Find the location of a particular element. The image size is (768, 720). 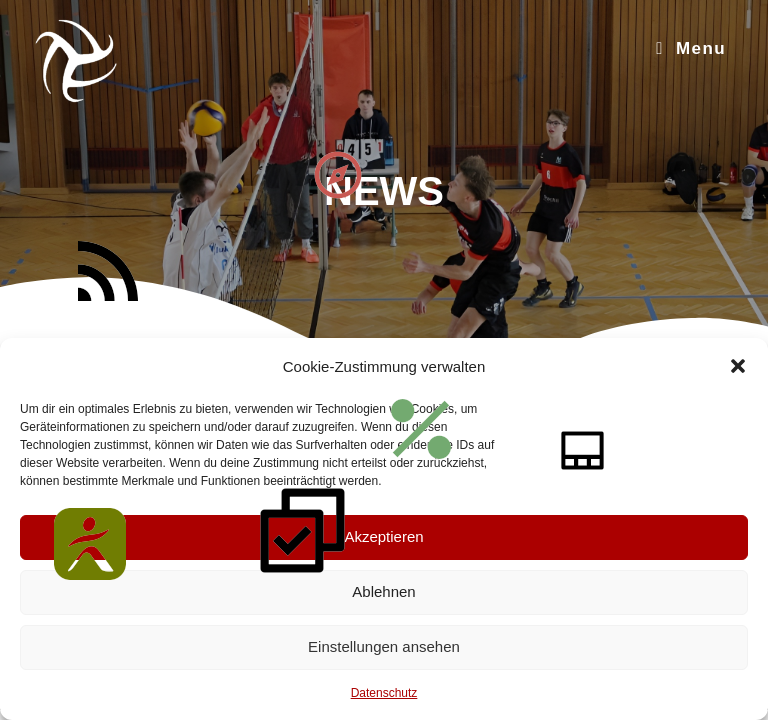

open navigation or directions is located at coordinates (338, 175).